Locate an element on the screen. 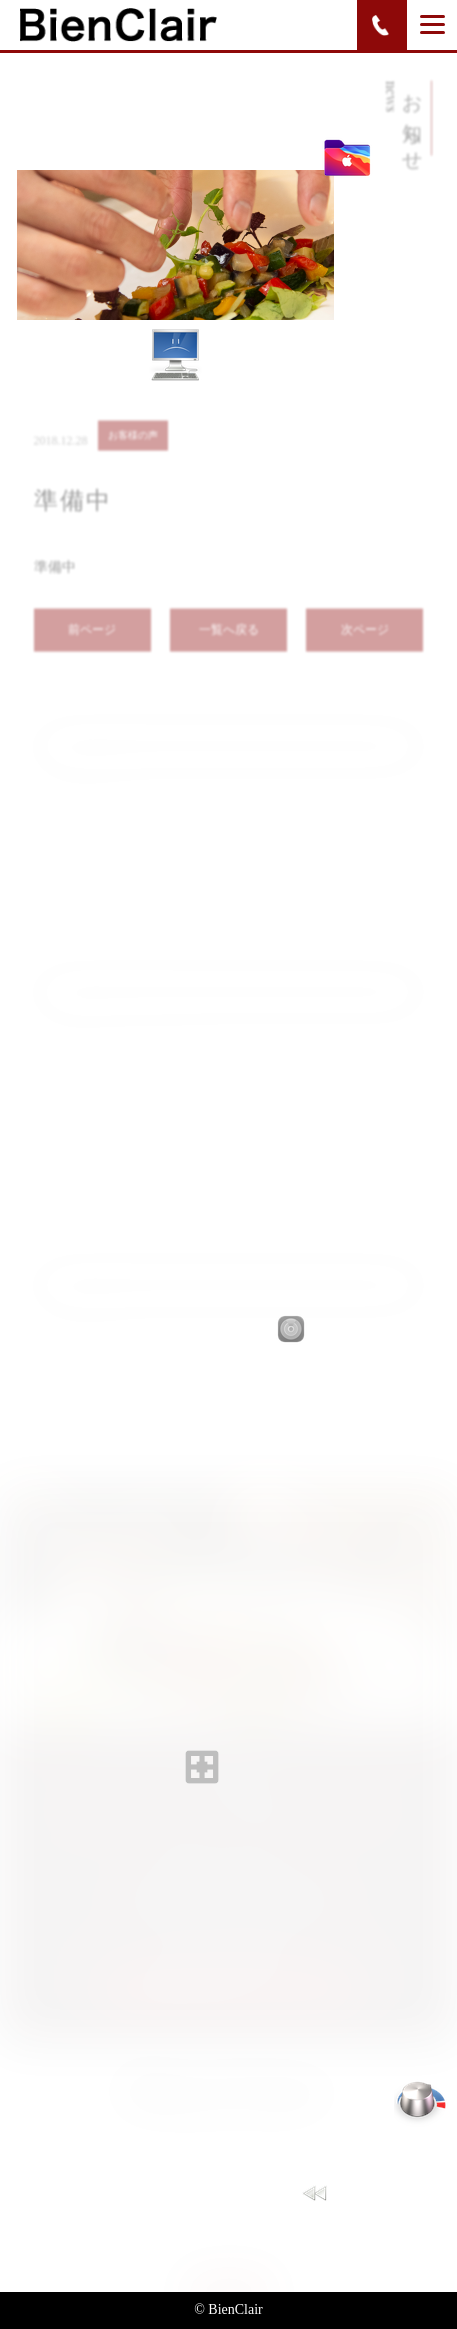 This screenshot has width=457, height=2329. open folder in macos big sur style is located at coordinates (347, 159).